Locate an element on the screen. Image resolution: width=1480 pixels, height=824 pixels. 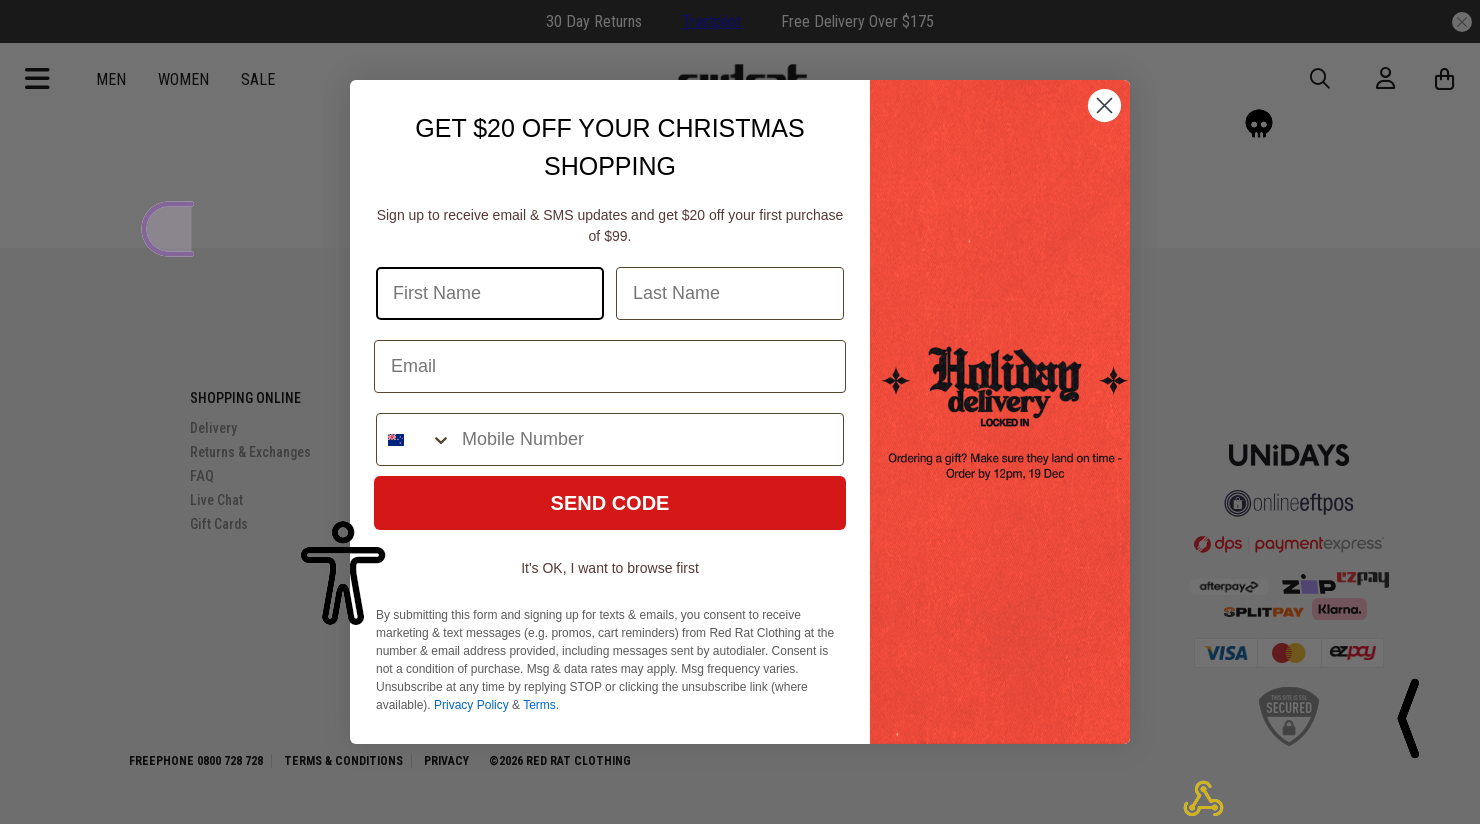
indicates dangerous or harmful content is located at coordinates (1259, 124).